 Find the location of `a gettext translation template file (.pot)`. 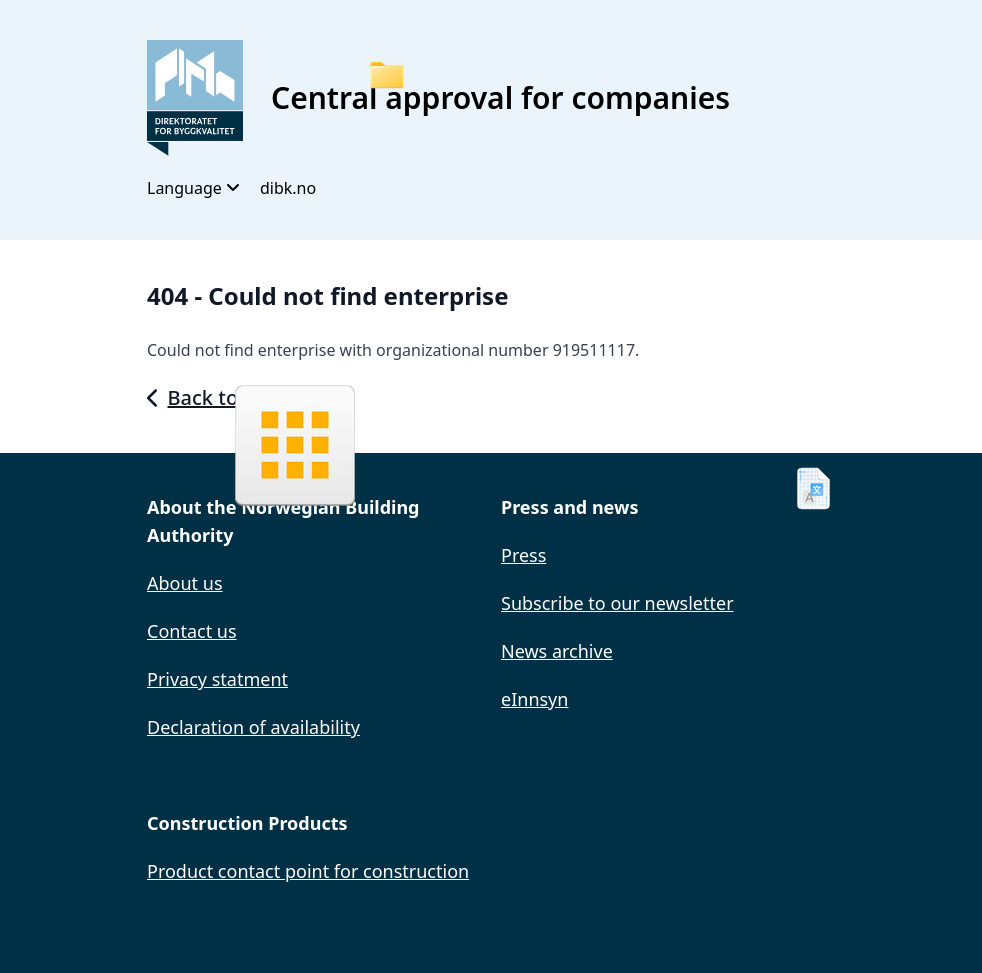

a gettext translation template file (.pot) is located at coordinates (813, 488).